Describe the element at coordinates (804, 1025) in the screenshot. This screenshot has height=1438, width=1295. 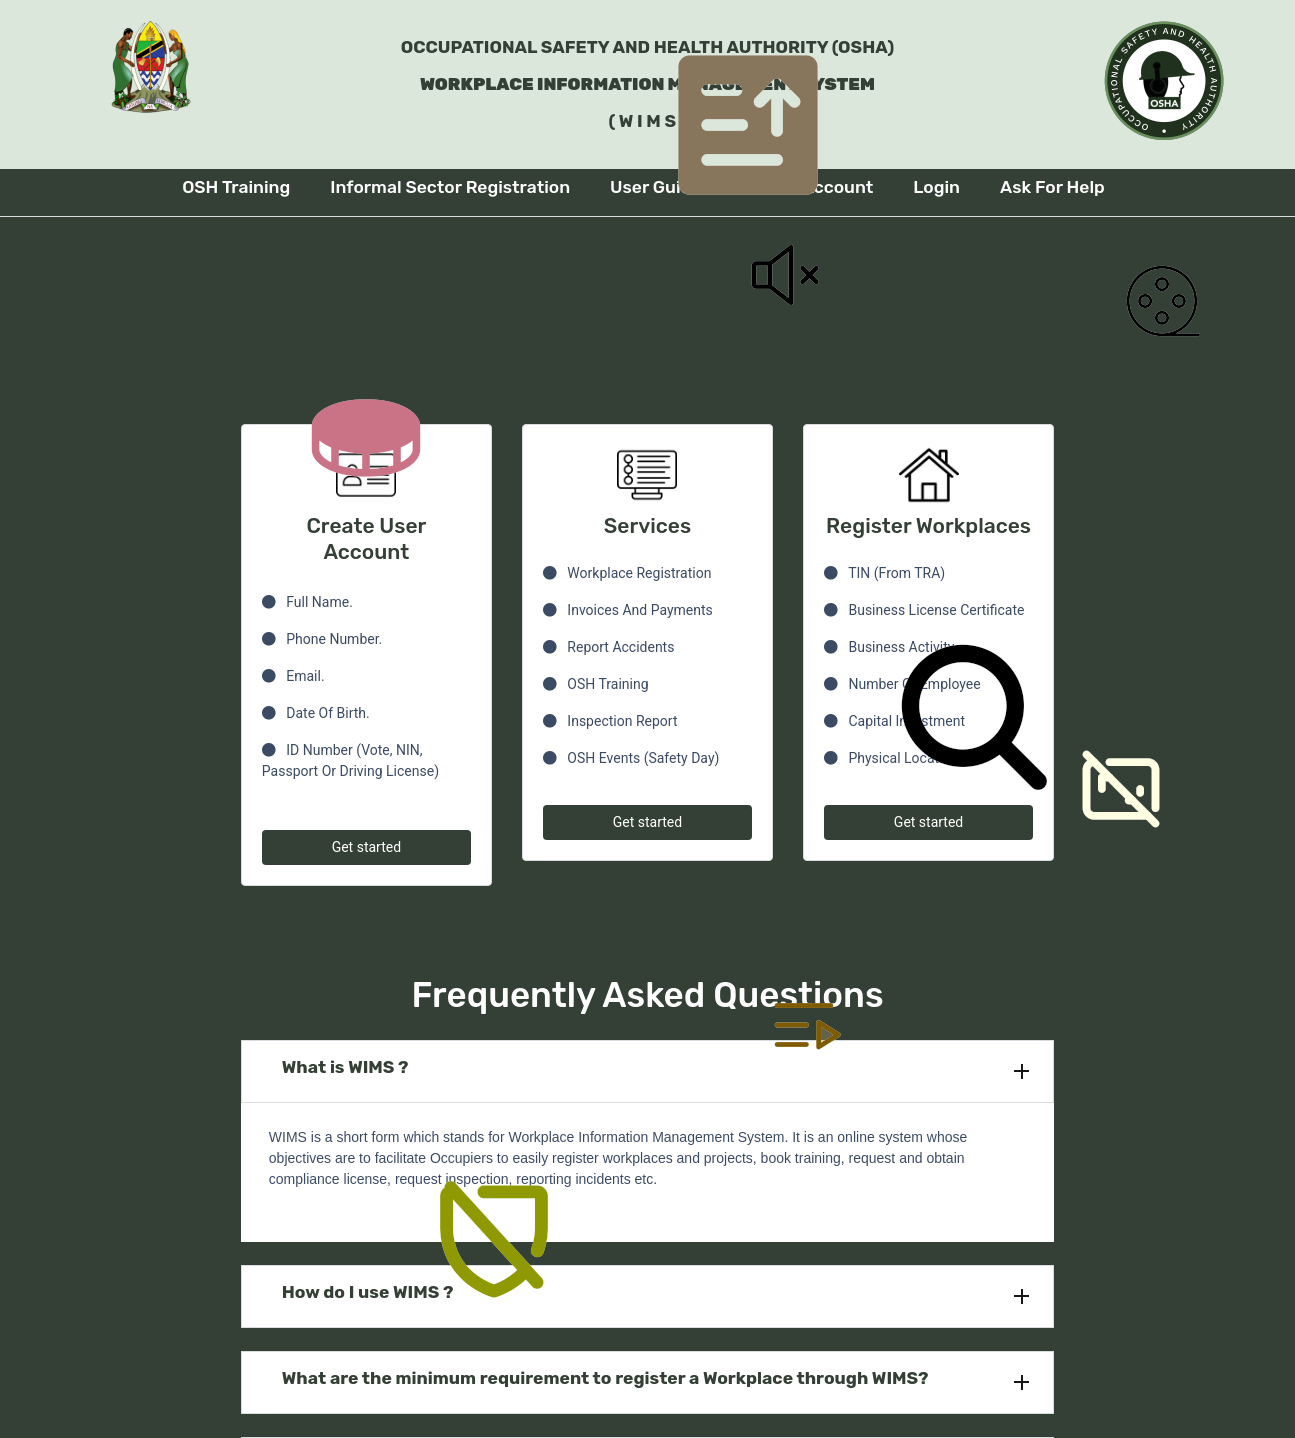
I see `add to playback queue` at that location.